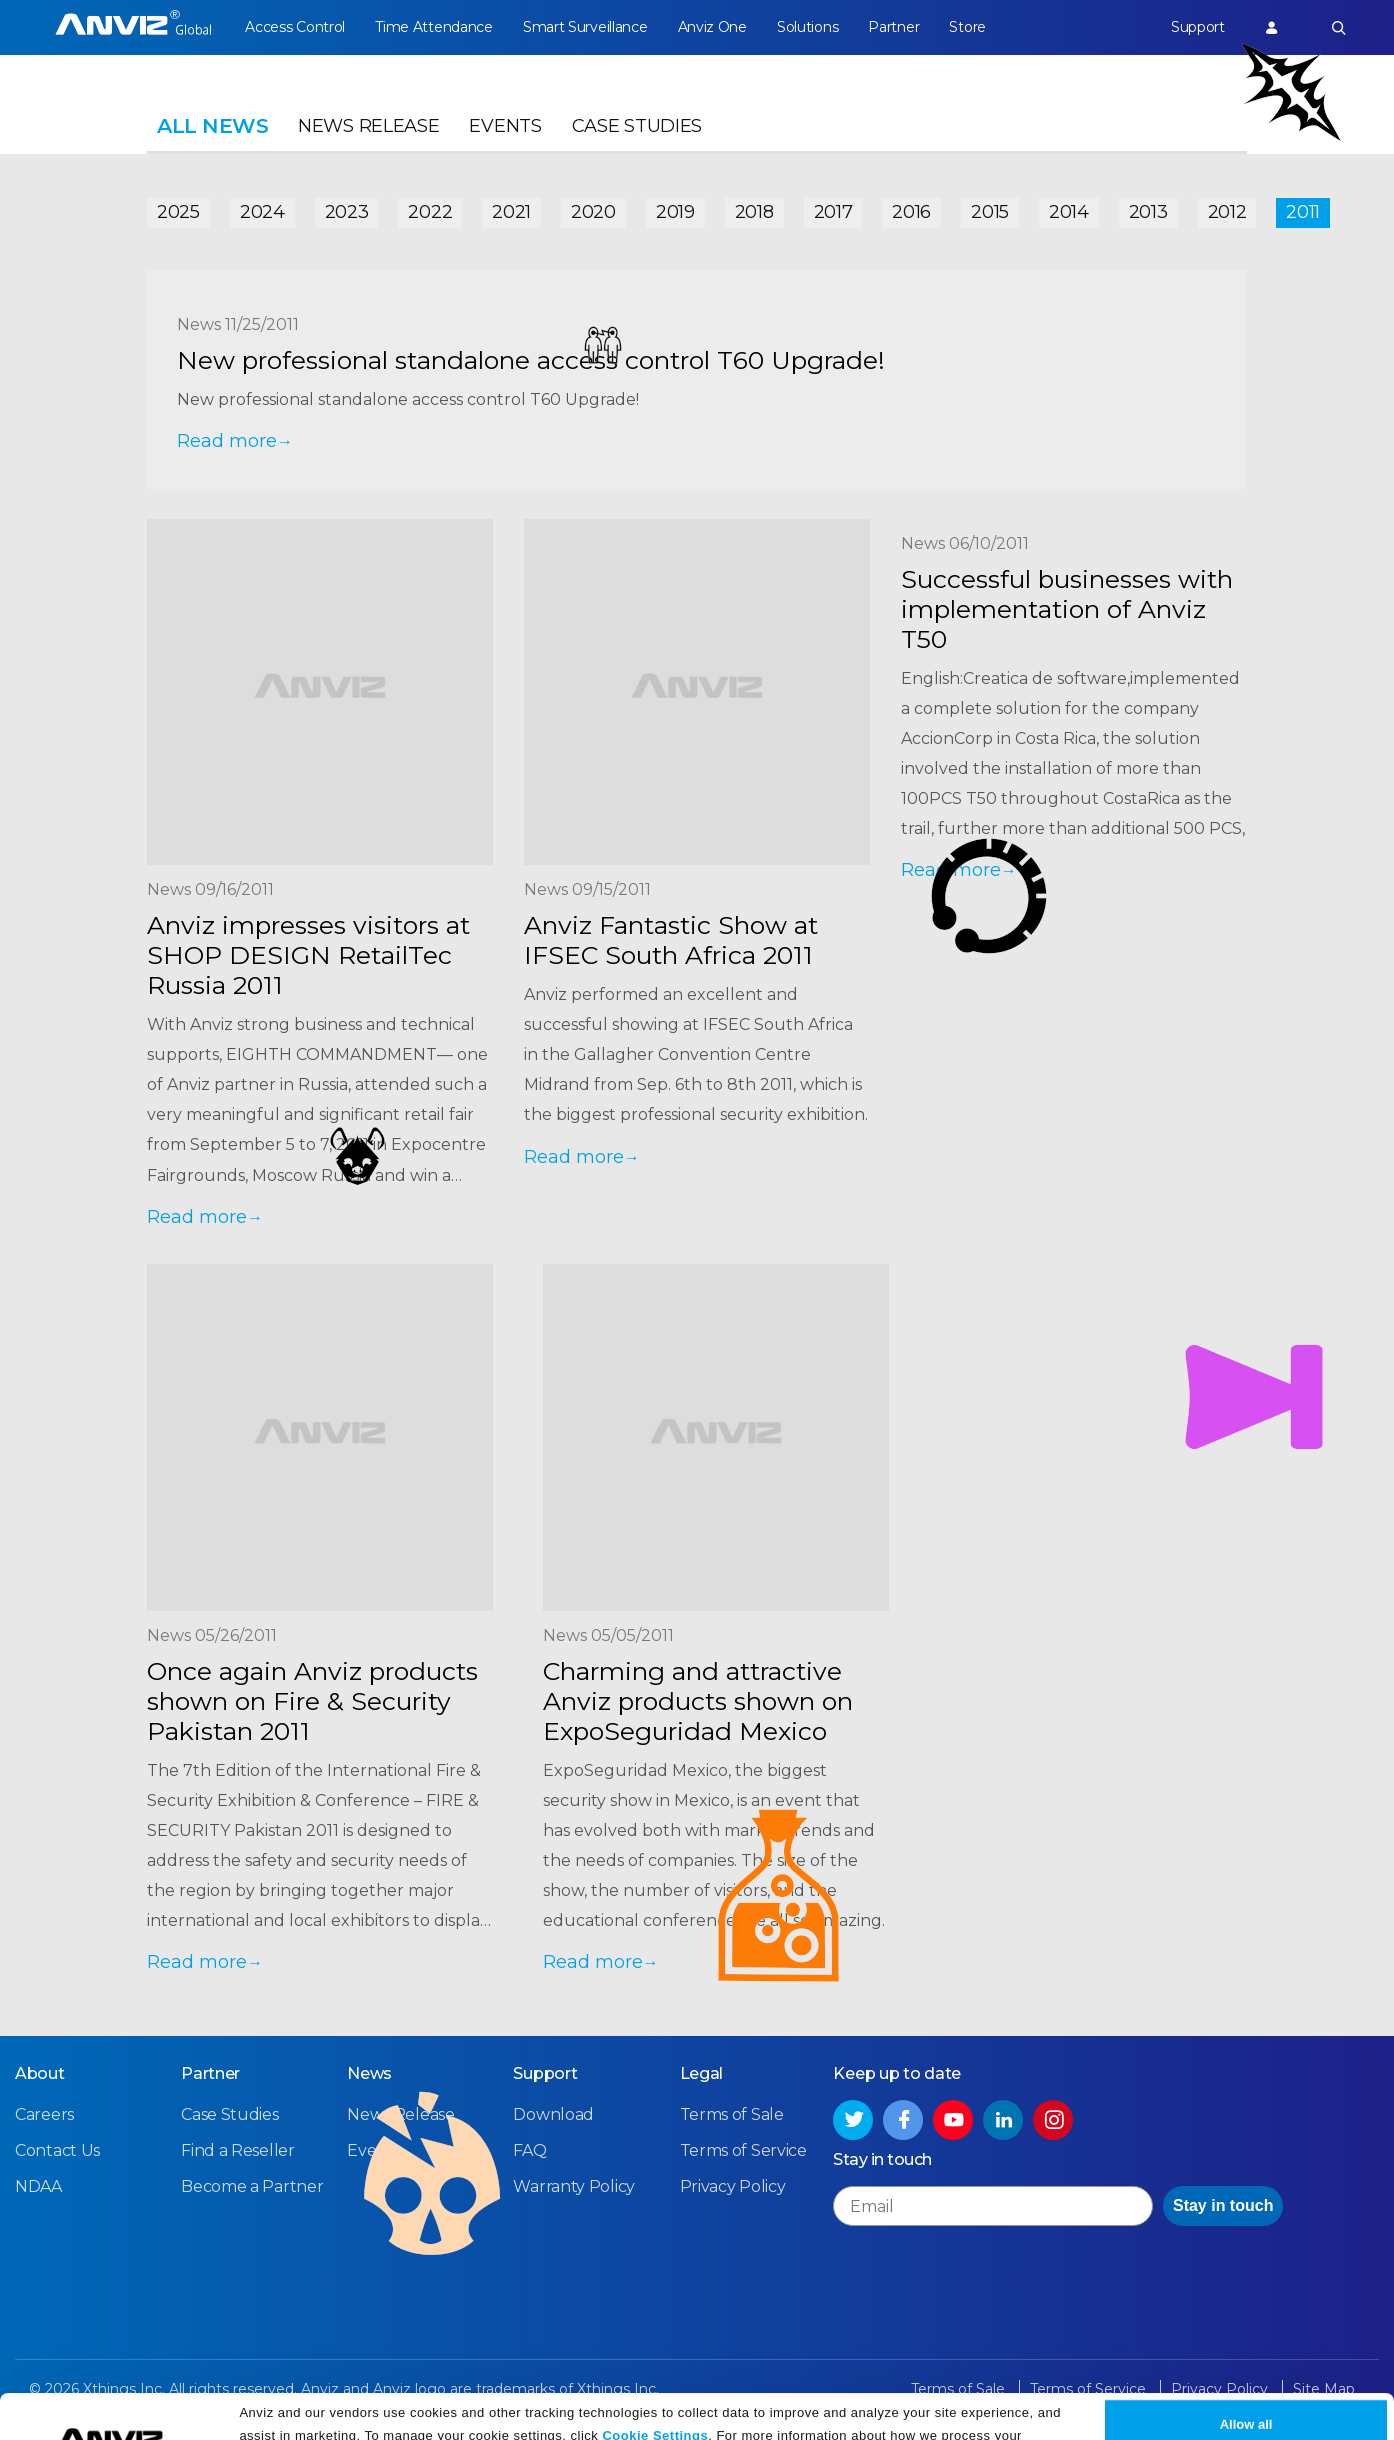 This screenshot has width=1394, height=2440. Describe the element at coordinates (1254, 1397) in the screenshot. I see `skip to next track or media` at that location.